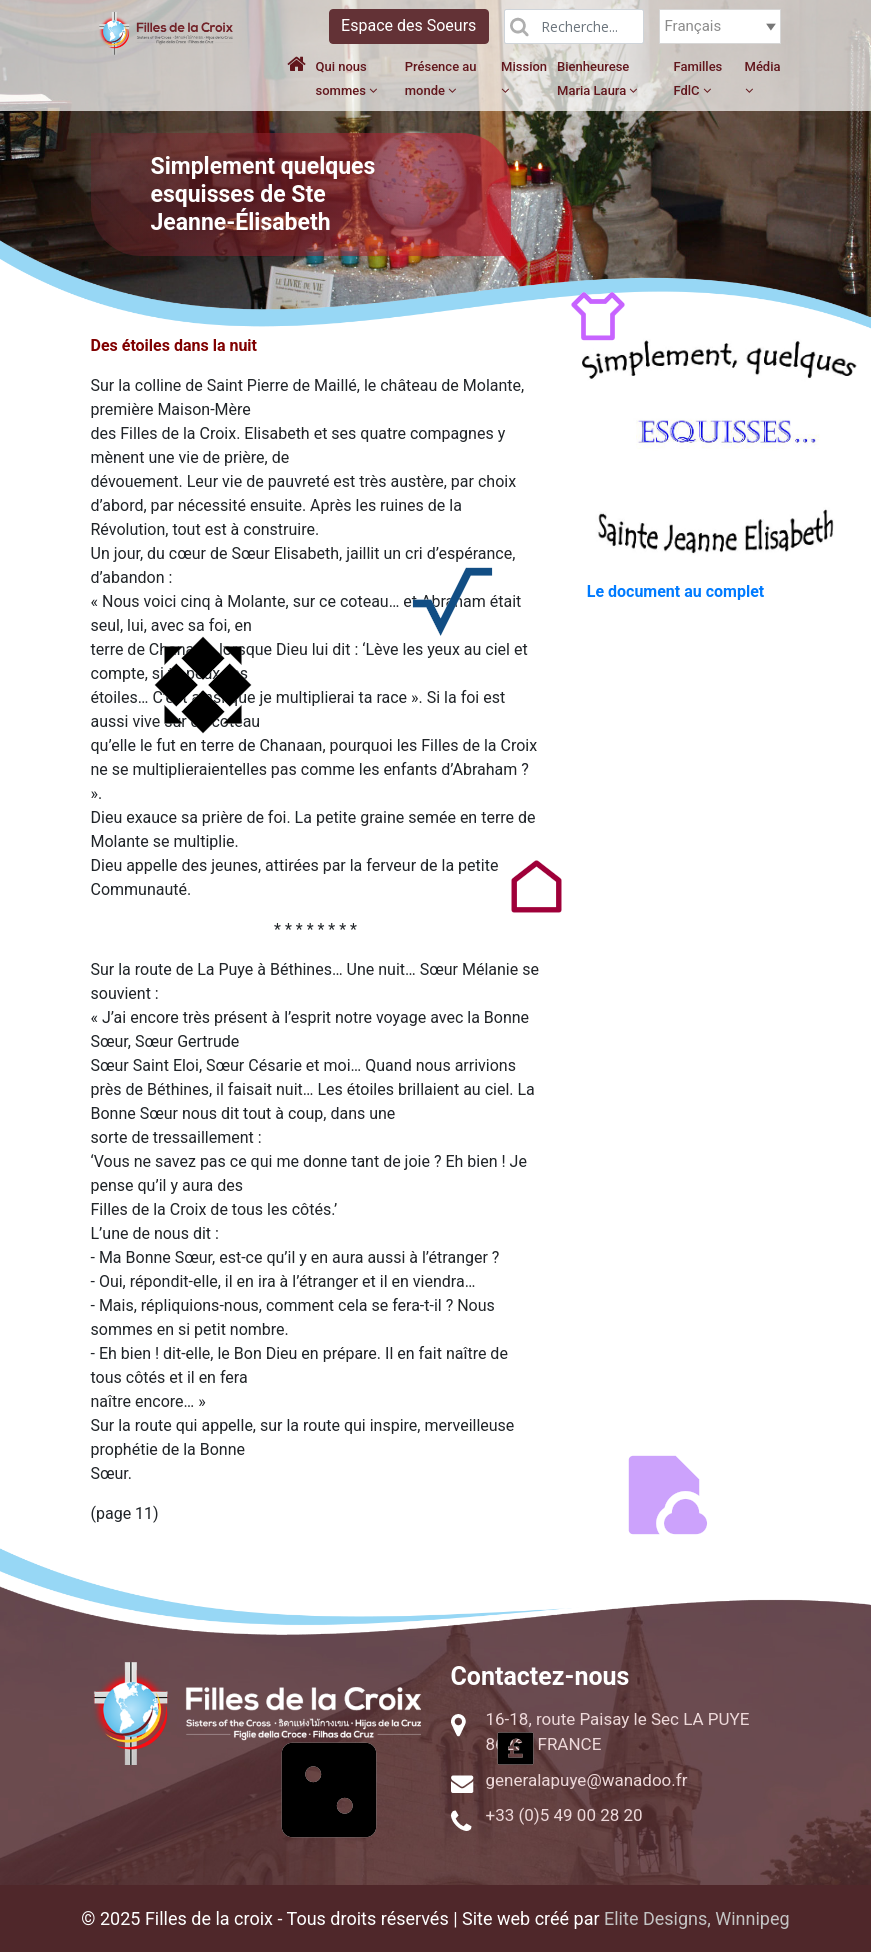 This screenshot has width=871, height=1952. Describe the element at coordinates (598, 316) in the screenshot. I see `browse clothing or apparel items` at that location.